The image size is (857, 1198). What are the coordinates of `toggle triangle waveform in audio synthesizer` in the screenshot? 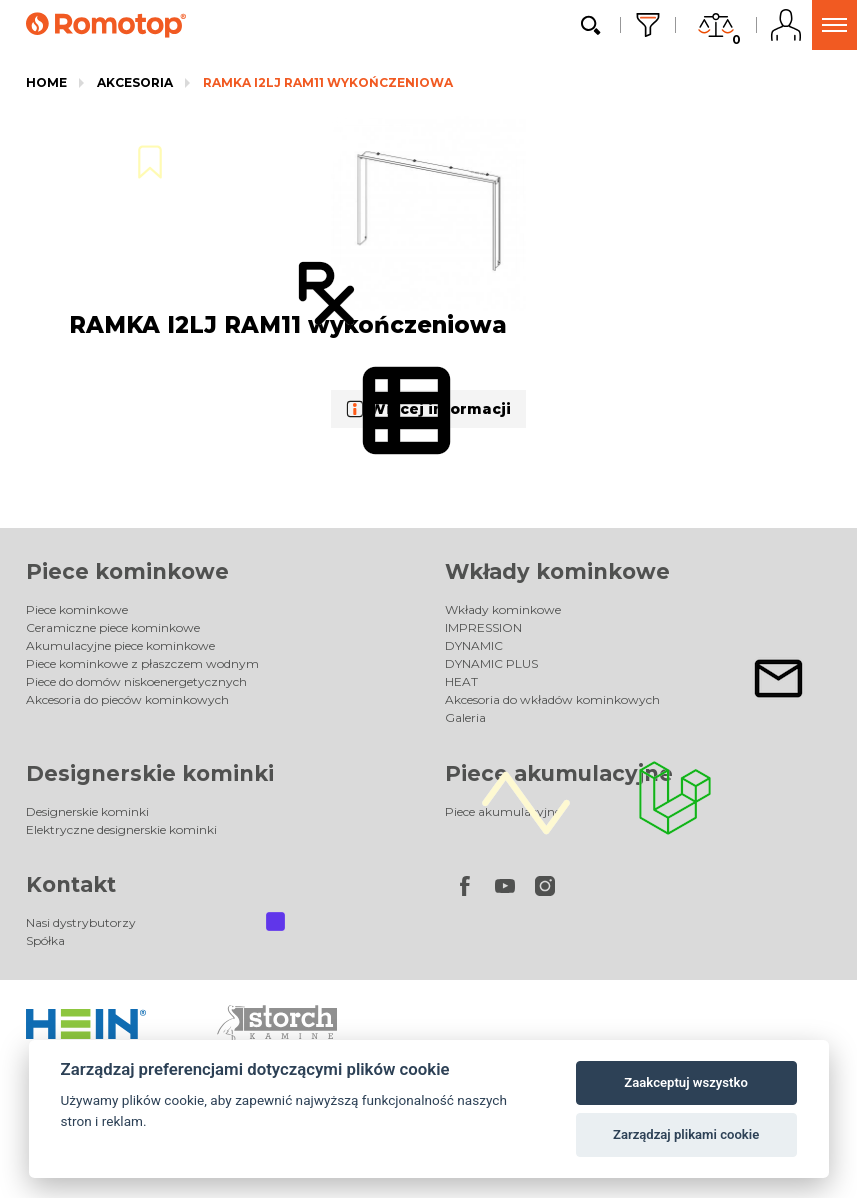 It's located at (526, 803).